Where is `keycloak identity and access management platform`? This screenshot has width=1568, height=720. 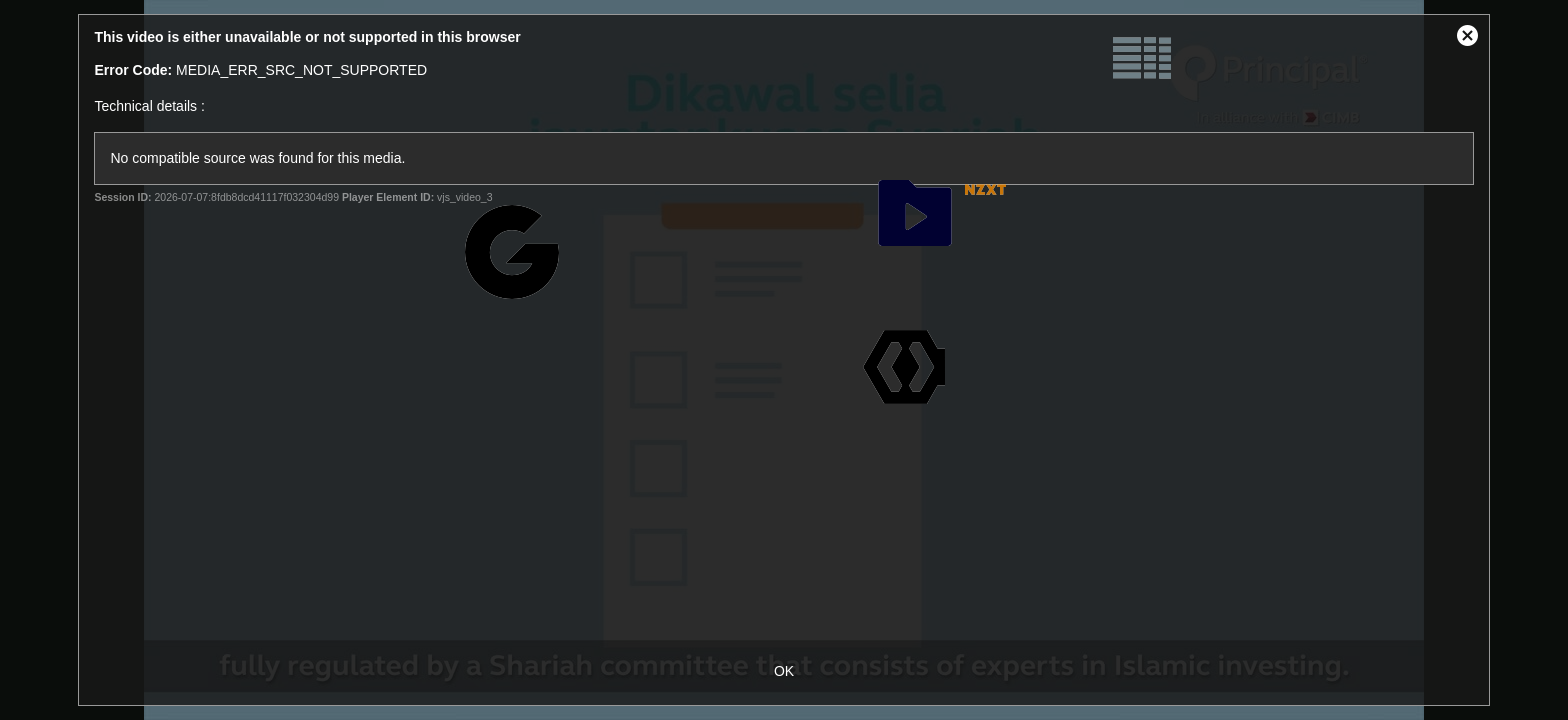
keycloak identity and access management platform is located at coordinates (904, 367).